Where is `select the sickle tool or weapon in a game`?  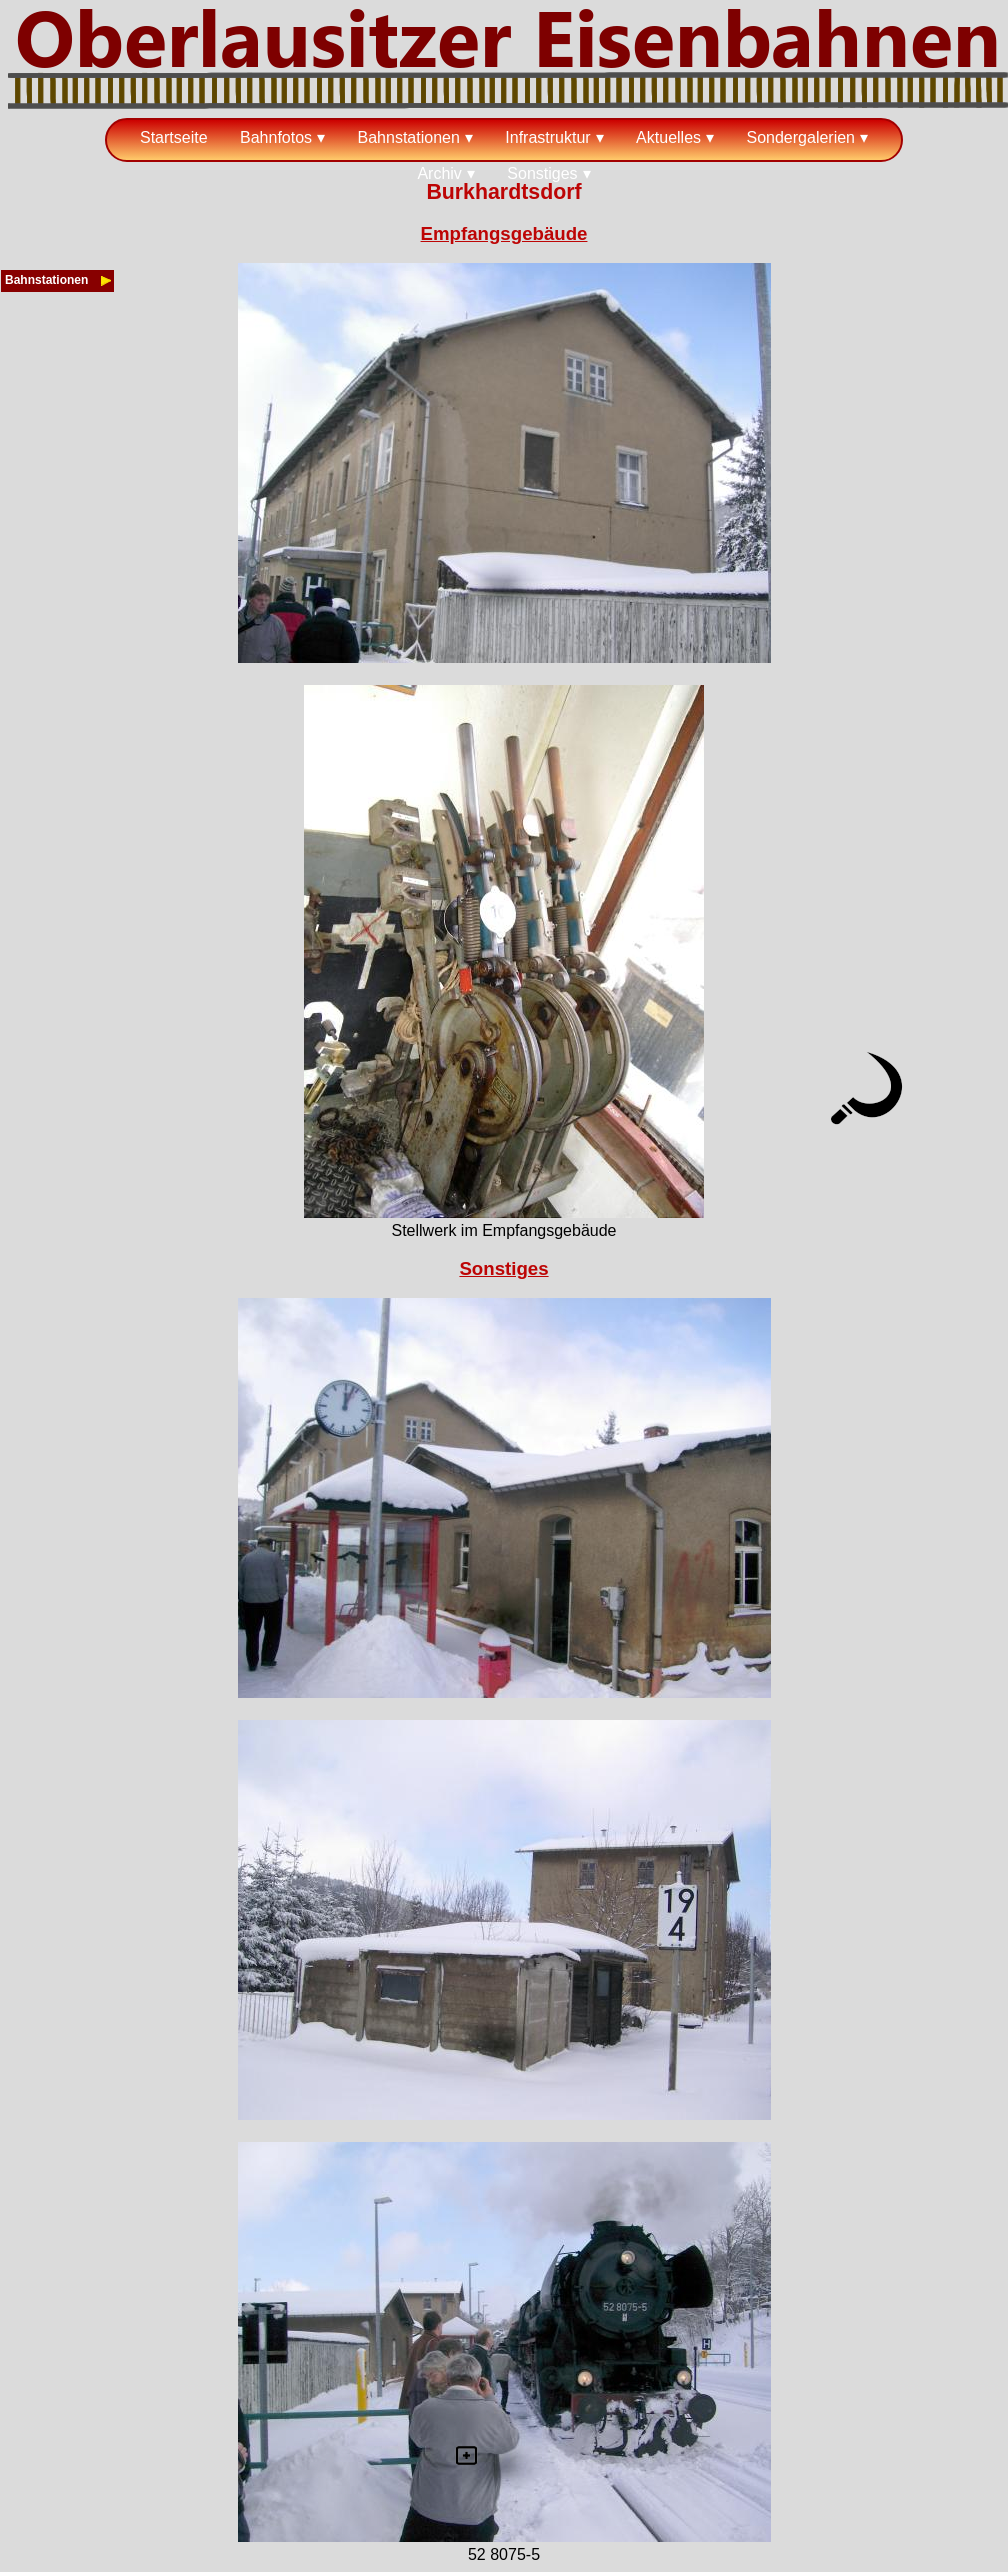 select the sickle tool or weapon in a game is located at coordinates (866, 1087).